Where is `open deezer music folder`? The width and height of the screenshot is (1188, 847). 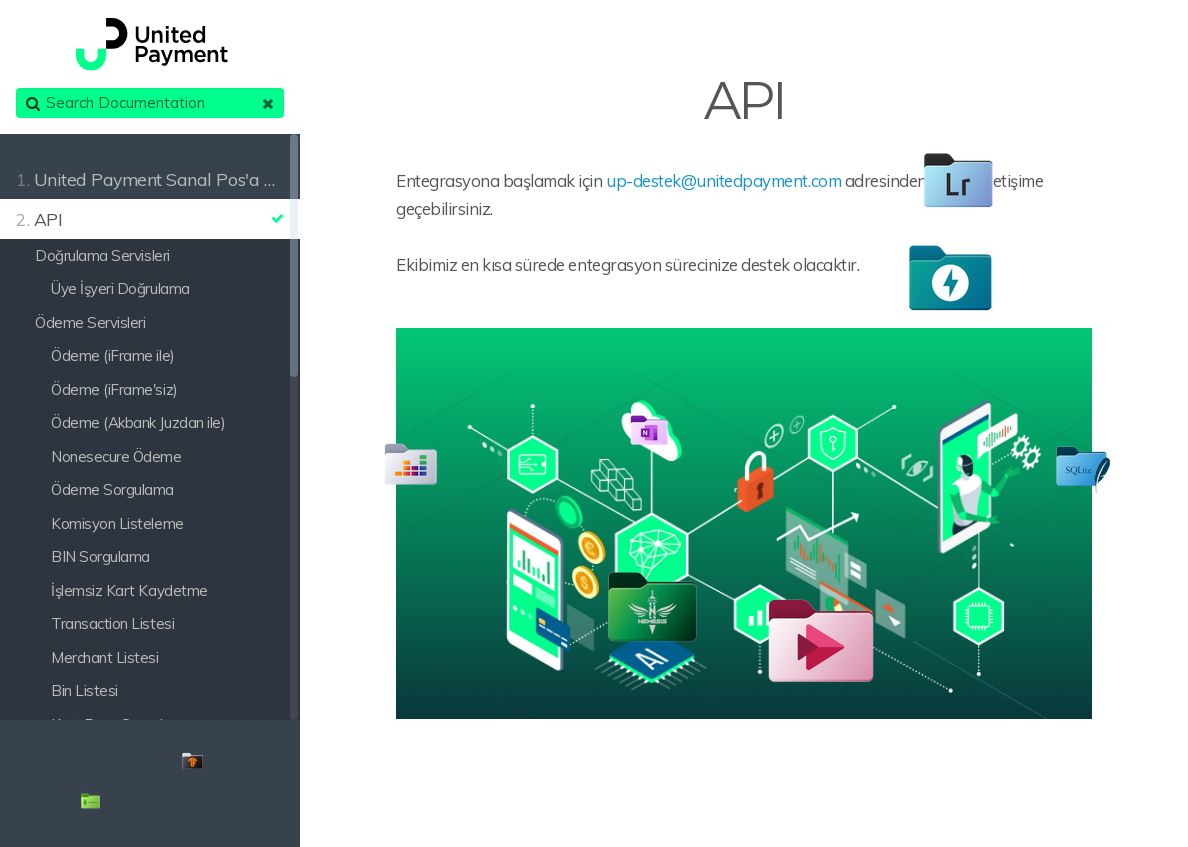 open deezer music folder is located at coordinates (410, 465).